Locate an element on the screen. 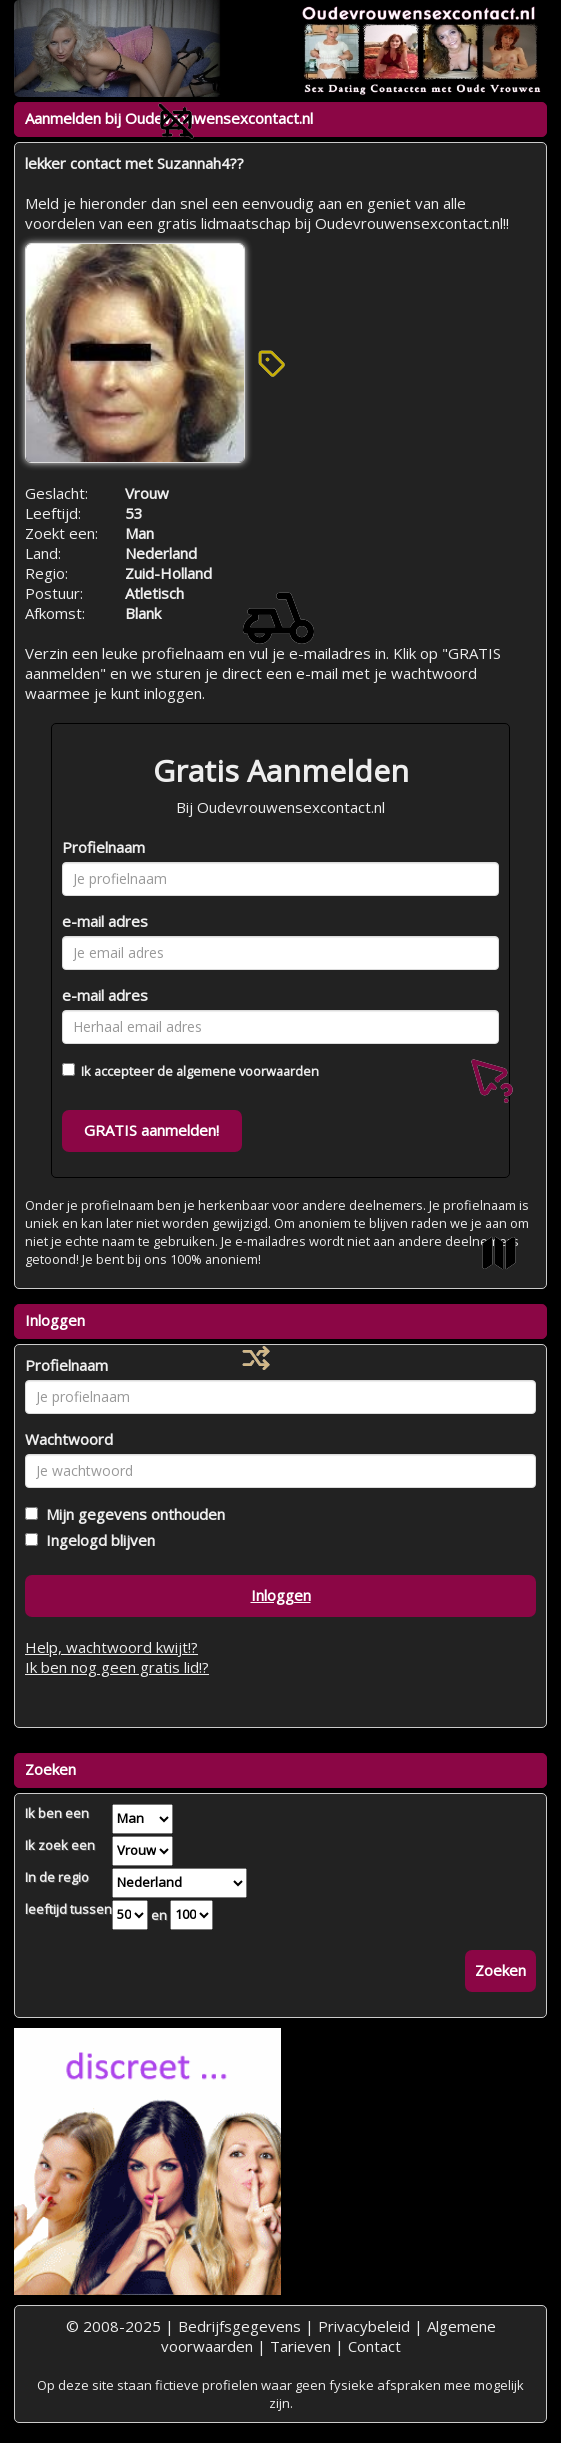  cursor help or pointer assistance is located at coordinates (491, 1079).